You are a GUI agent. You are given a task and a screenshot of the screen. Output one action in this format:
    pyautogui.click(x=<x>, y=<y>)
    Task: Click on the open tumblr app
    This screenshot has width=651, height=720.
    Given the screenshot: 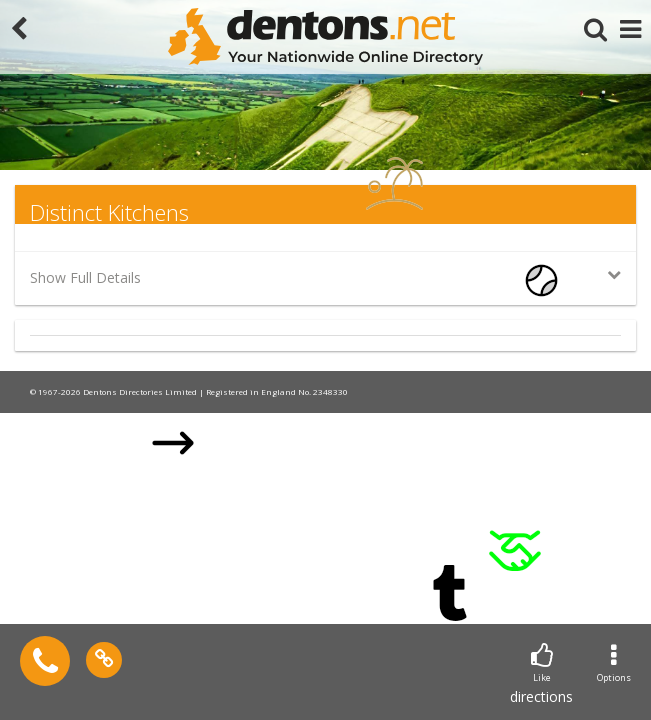 What is the action you would take?
    pyautogui.click(x=450, y=593)
    